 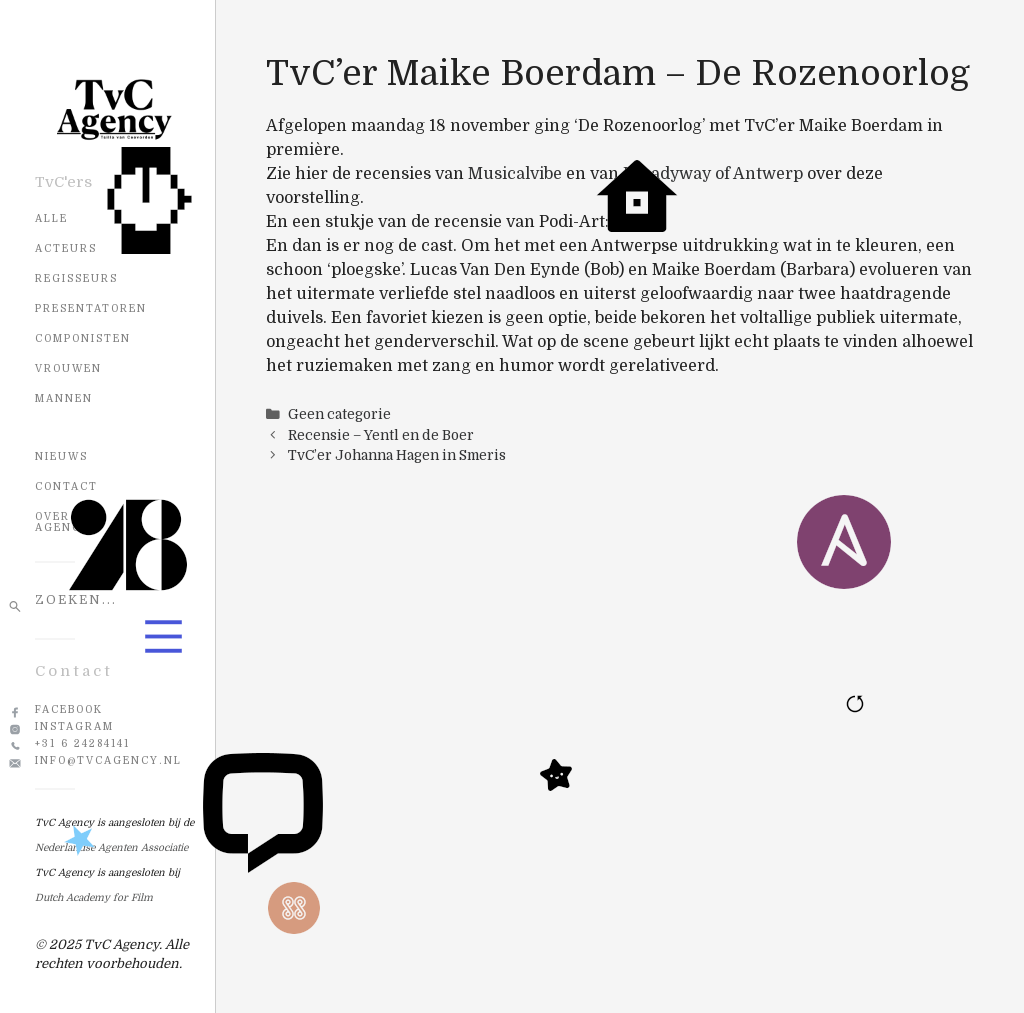 I want to click on Ansible automation platform logo, so click(x=844, y=542).